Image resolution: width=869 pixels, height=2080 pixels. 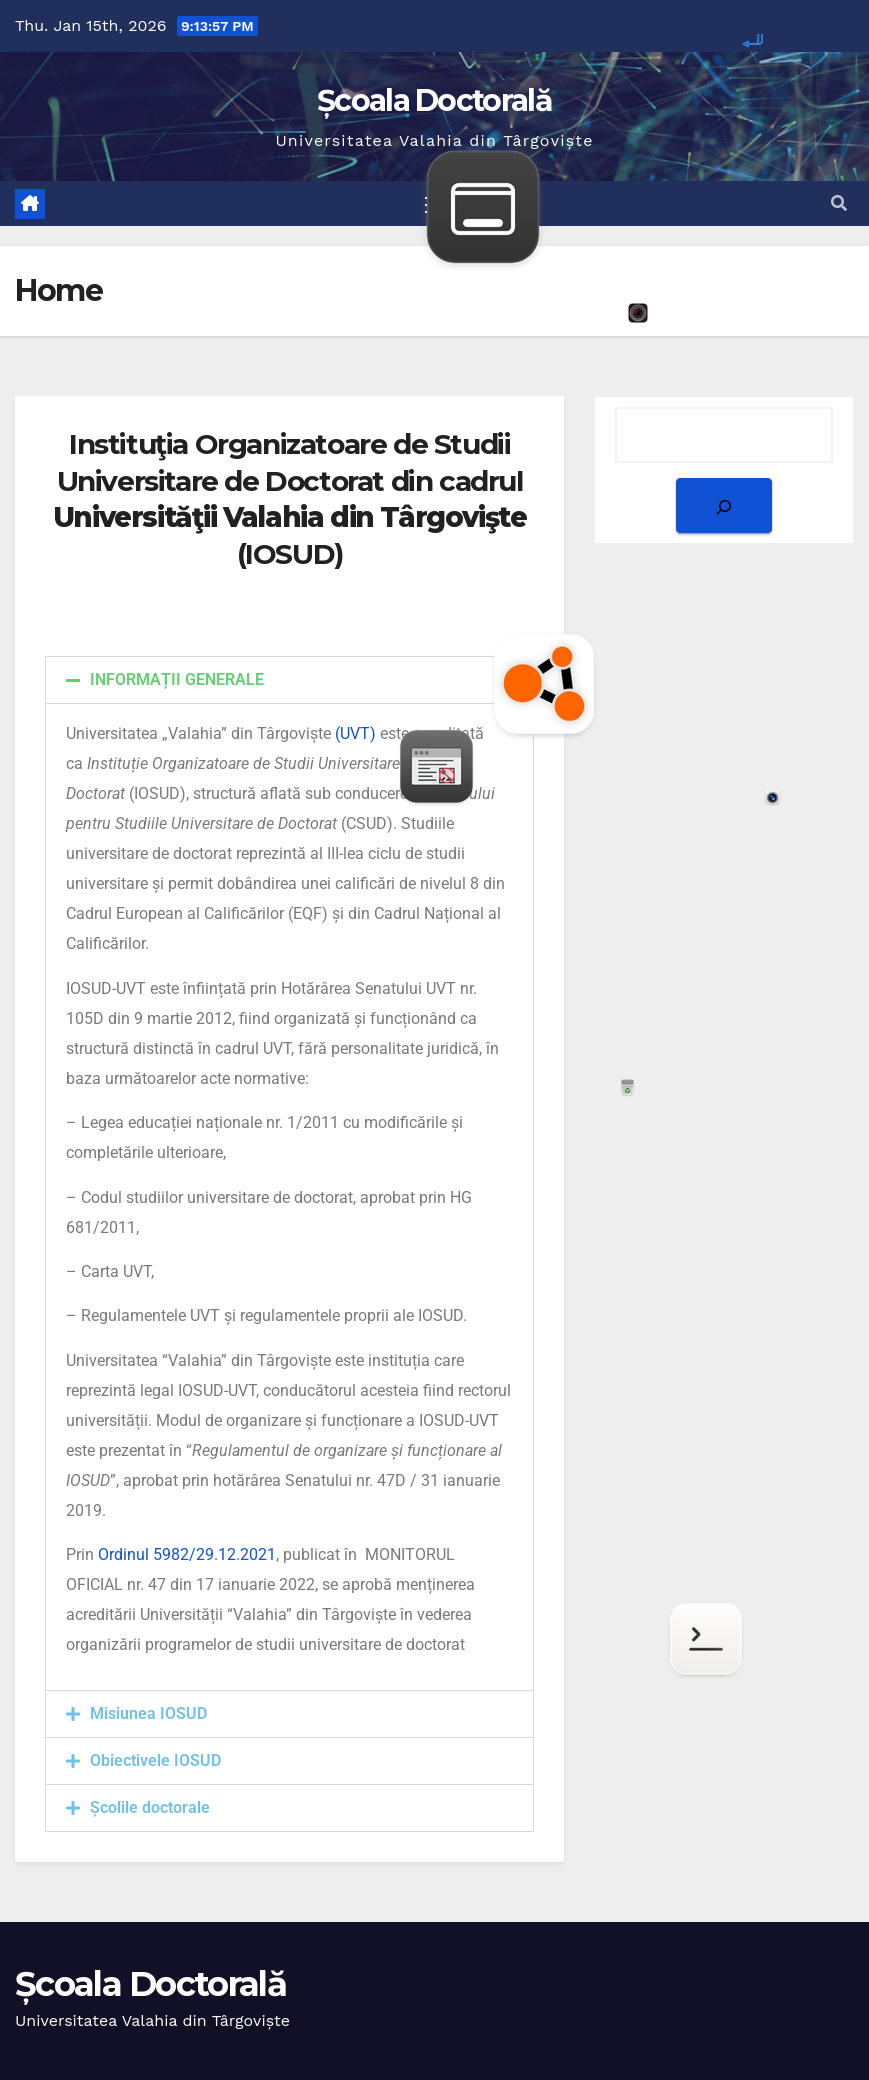 What do you see at coordinates (544, 684) in the screenshot?
I see `launch BeamNG.drive vehicle simulation game` at bounding box center [544, 684].